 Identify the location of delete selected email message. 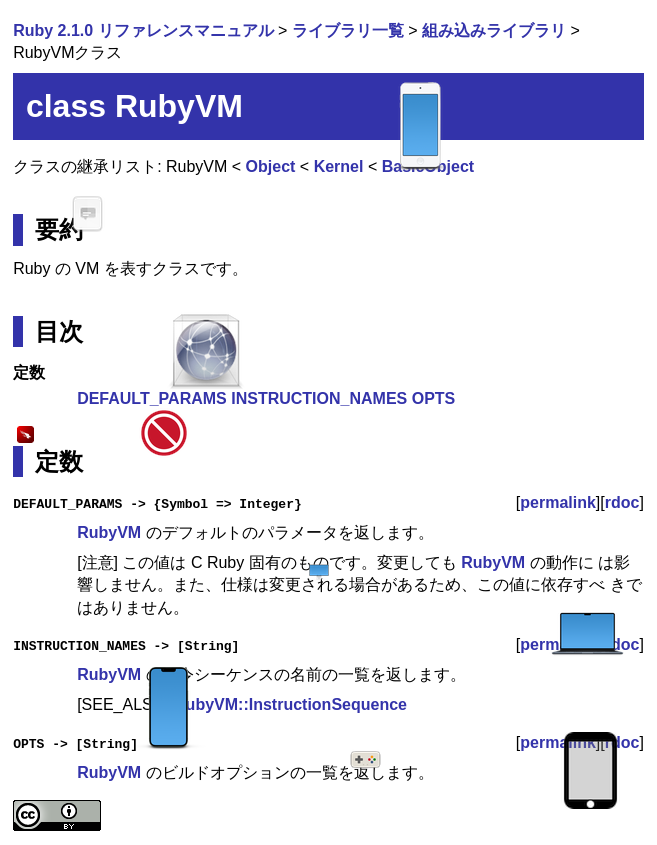
(164, 433).